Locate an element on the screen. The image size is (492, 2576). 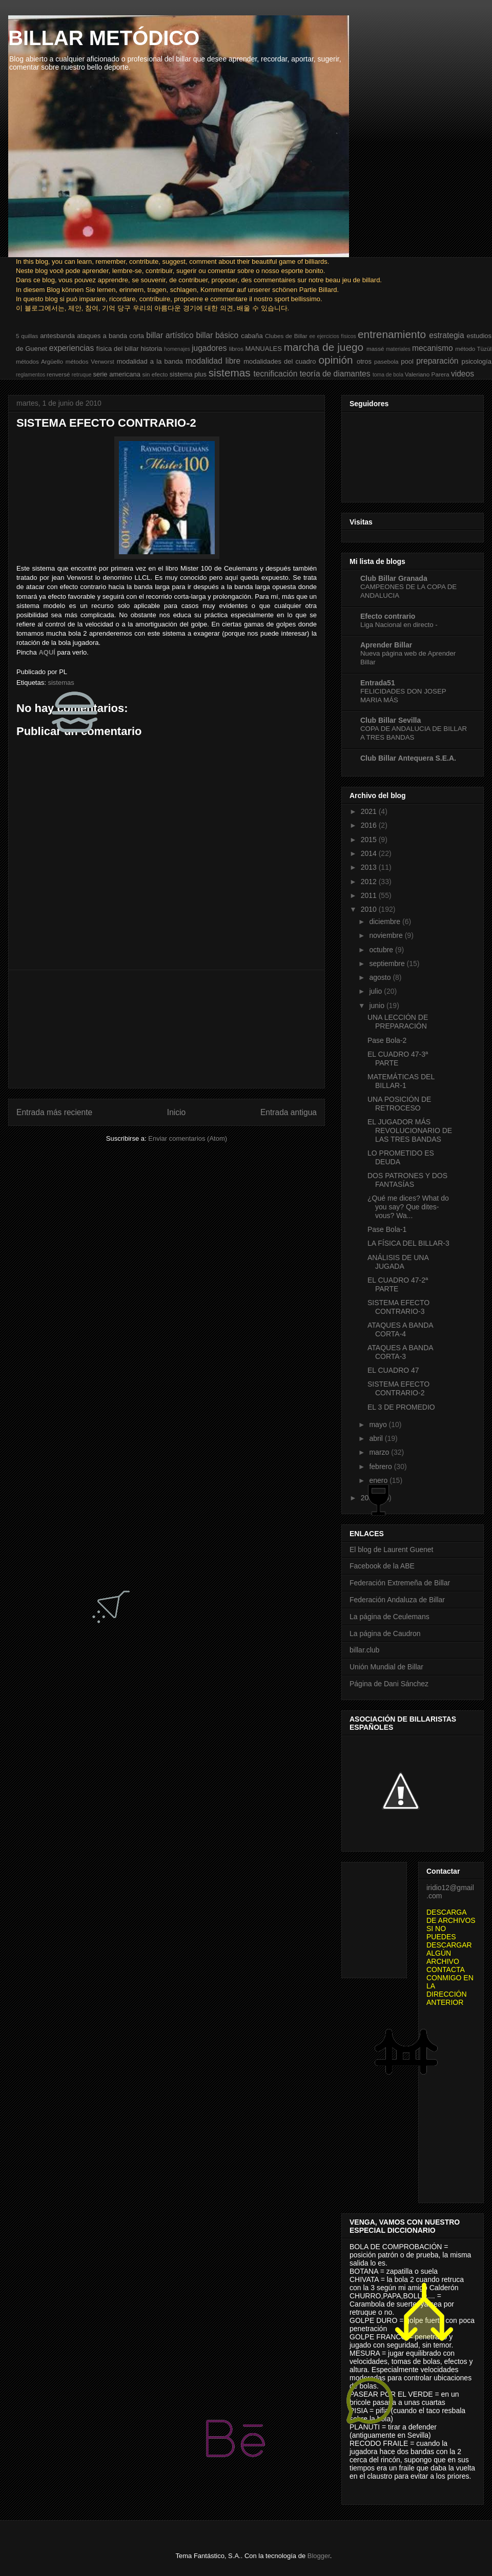
open chat or messaging is located at coordinates (370, 2400).